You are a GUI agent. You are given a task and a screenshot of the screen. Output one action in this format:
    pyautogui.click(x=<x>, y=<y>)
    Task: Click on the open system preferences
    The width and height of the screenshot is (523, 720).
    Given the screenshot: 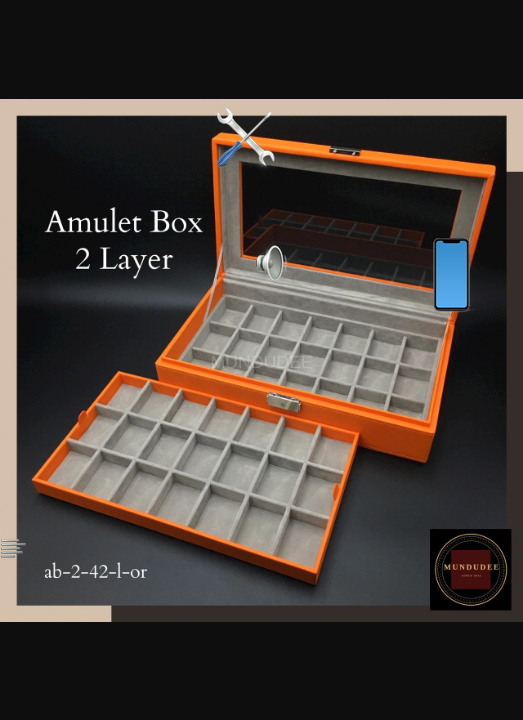 What is the action you would take?
    pyautogui.click(x=245, y=138)
    